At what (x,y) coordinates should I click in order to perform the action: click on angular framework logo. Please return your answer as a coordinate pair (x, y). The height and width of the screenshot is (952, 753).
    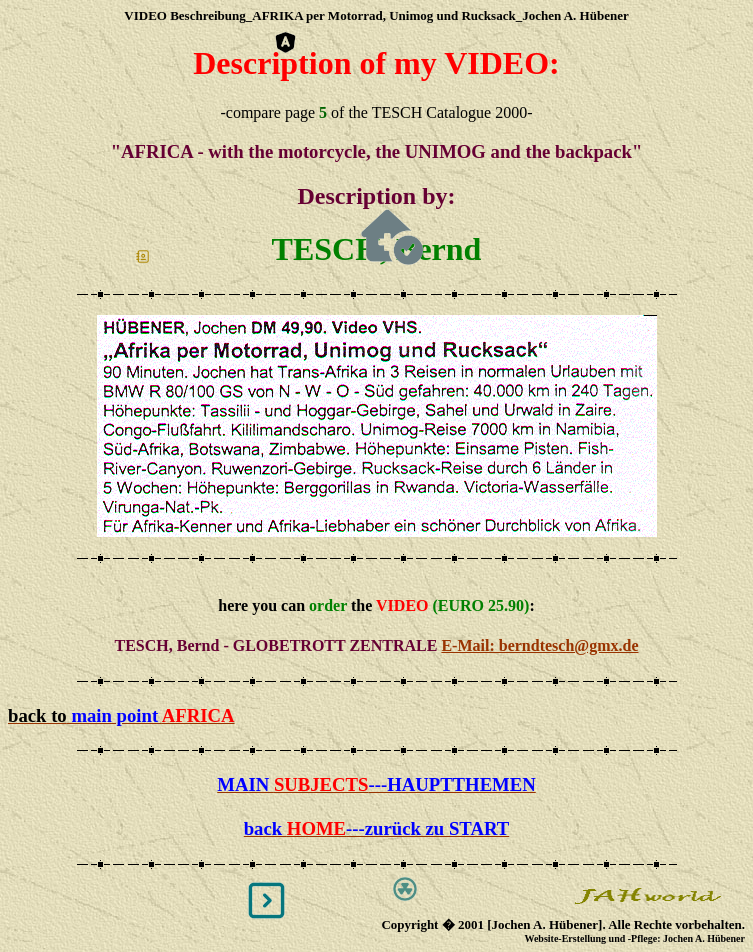
    Looking at the image, I should click on (285, 42).